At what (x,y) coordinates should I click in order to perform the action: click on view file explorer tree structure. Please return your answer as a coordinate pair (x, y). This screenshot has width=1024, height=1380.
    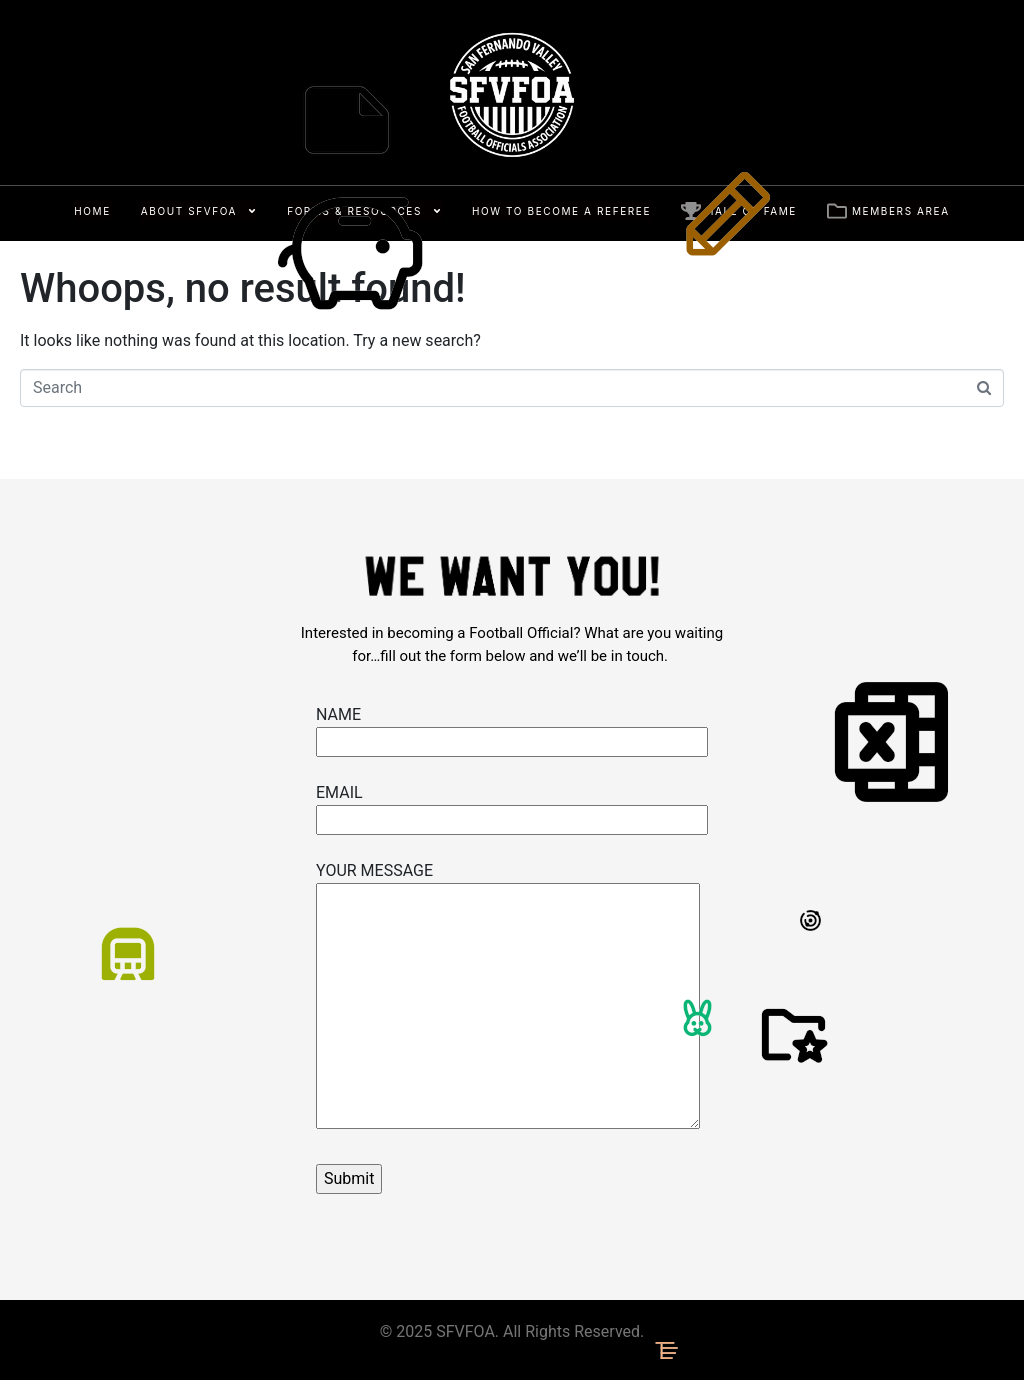
    Looking at the image, I should click on (667, 1350).